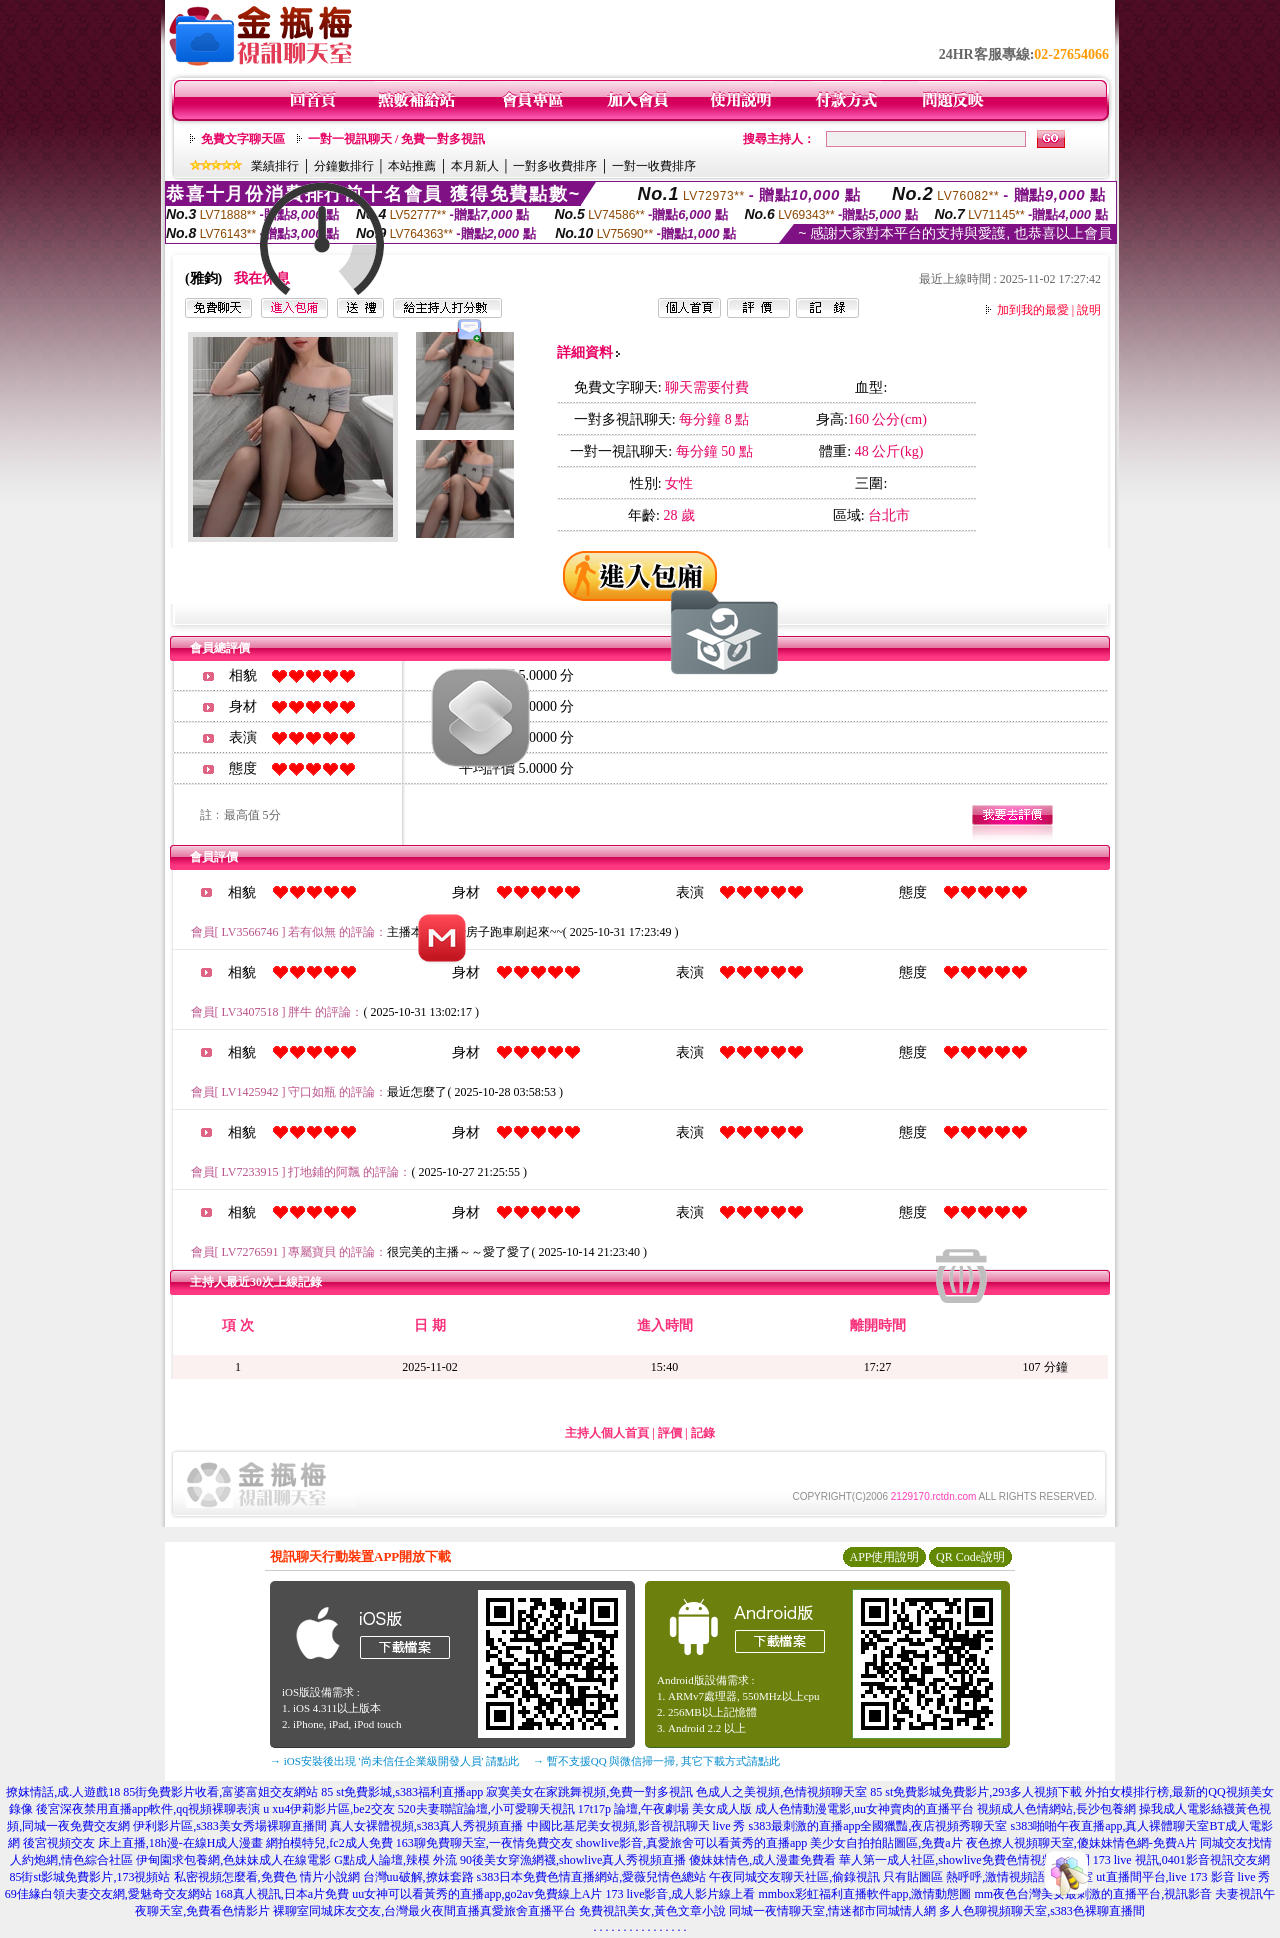 The width and height of the screenshot is (1280, 1938). What do you see at coordinates (322, 237) in the screenshot?
I see `view system performance metrics` at bounding box center [322, 237].